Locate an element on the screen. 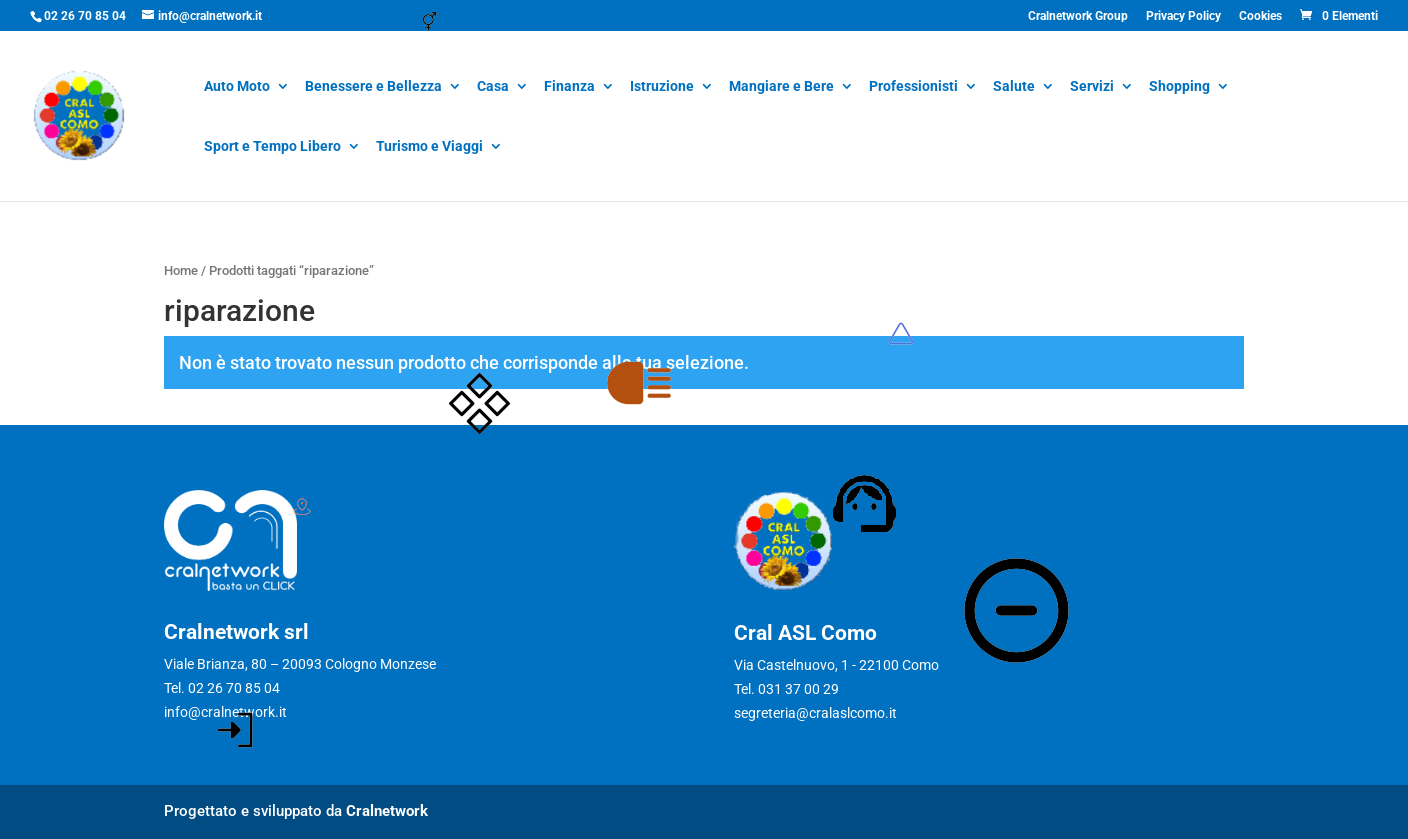  select intersex gender identity is located at coordinates (429, 21).